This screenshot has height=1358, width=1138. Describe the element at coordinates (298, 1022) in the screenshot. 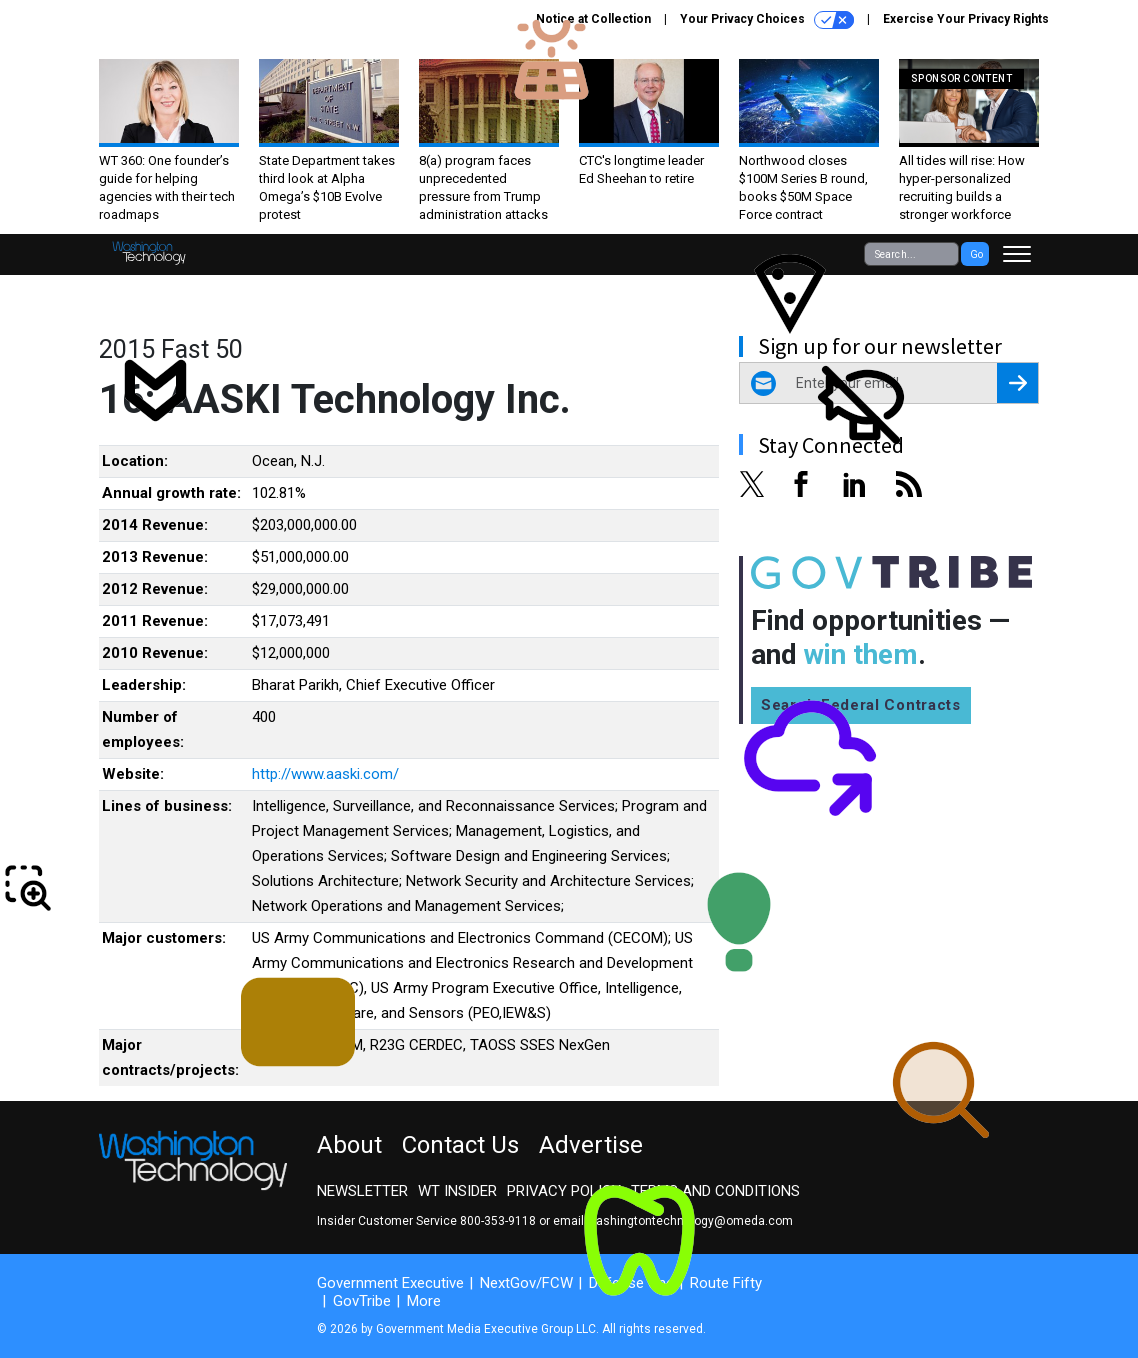

I see `switch to landscape orientation` at that location.